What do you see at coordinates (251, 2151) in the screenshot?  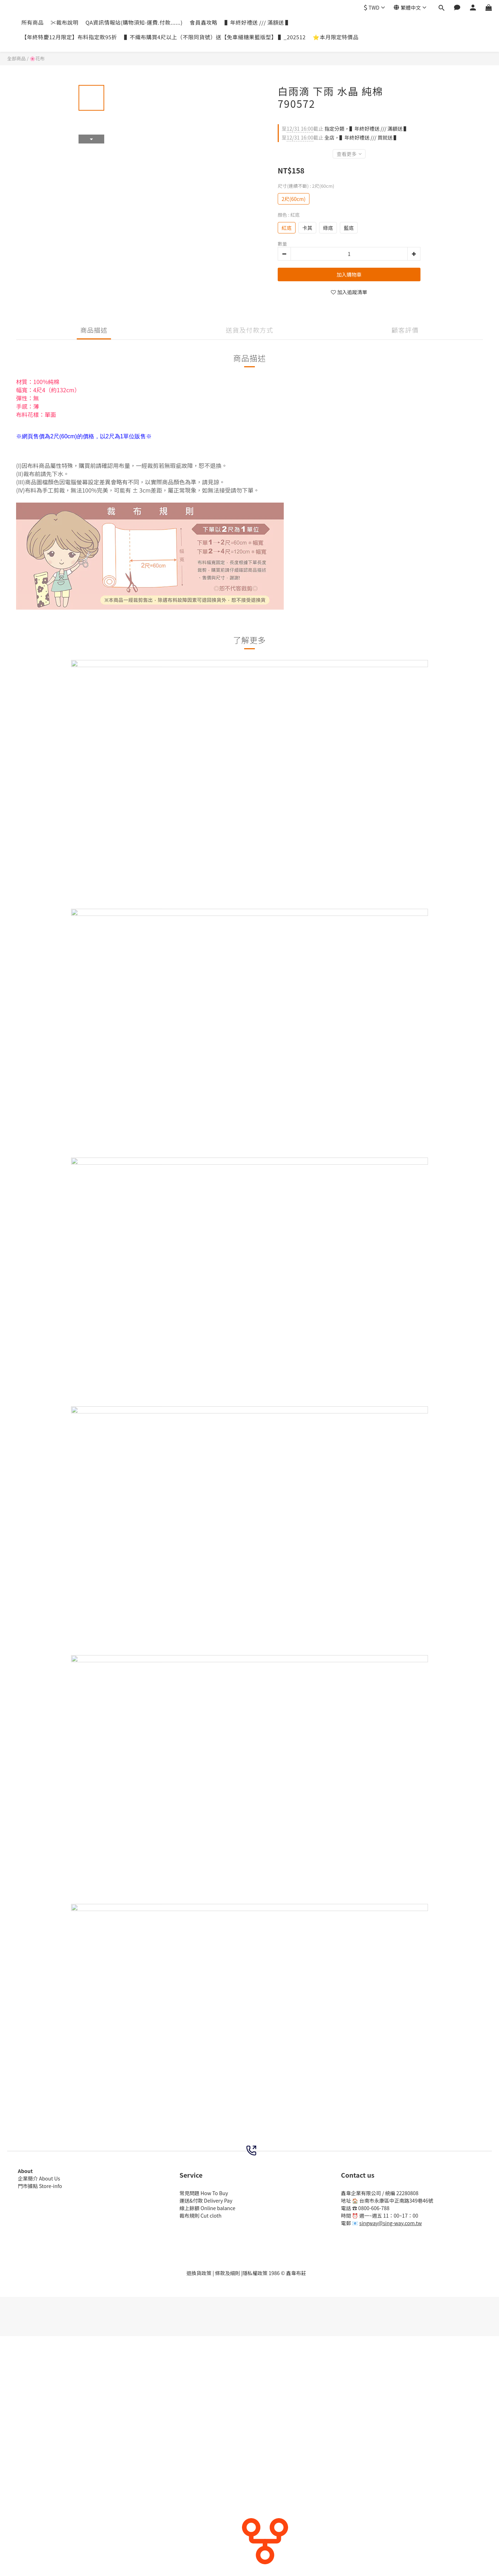 I see `make an outgoing call` at bounding box center [251, 2151].